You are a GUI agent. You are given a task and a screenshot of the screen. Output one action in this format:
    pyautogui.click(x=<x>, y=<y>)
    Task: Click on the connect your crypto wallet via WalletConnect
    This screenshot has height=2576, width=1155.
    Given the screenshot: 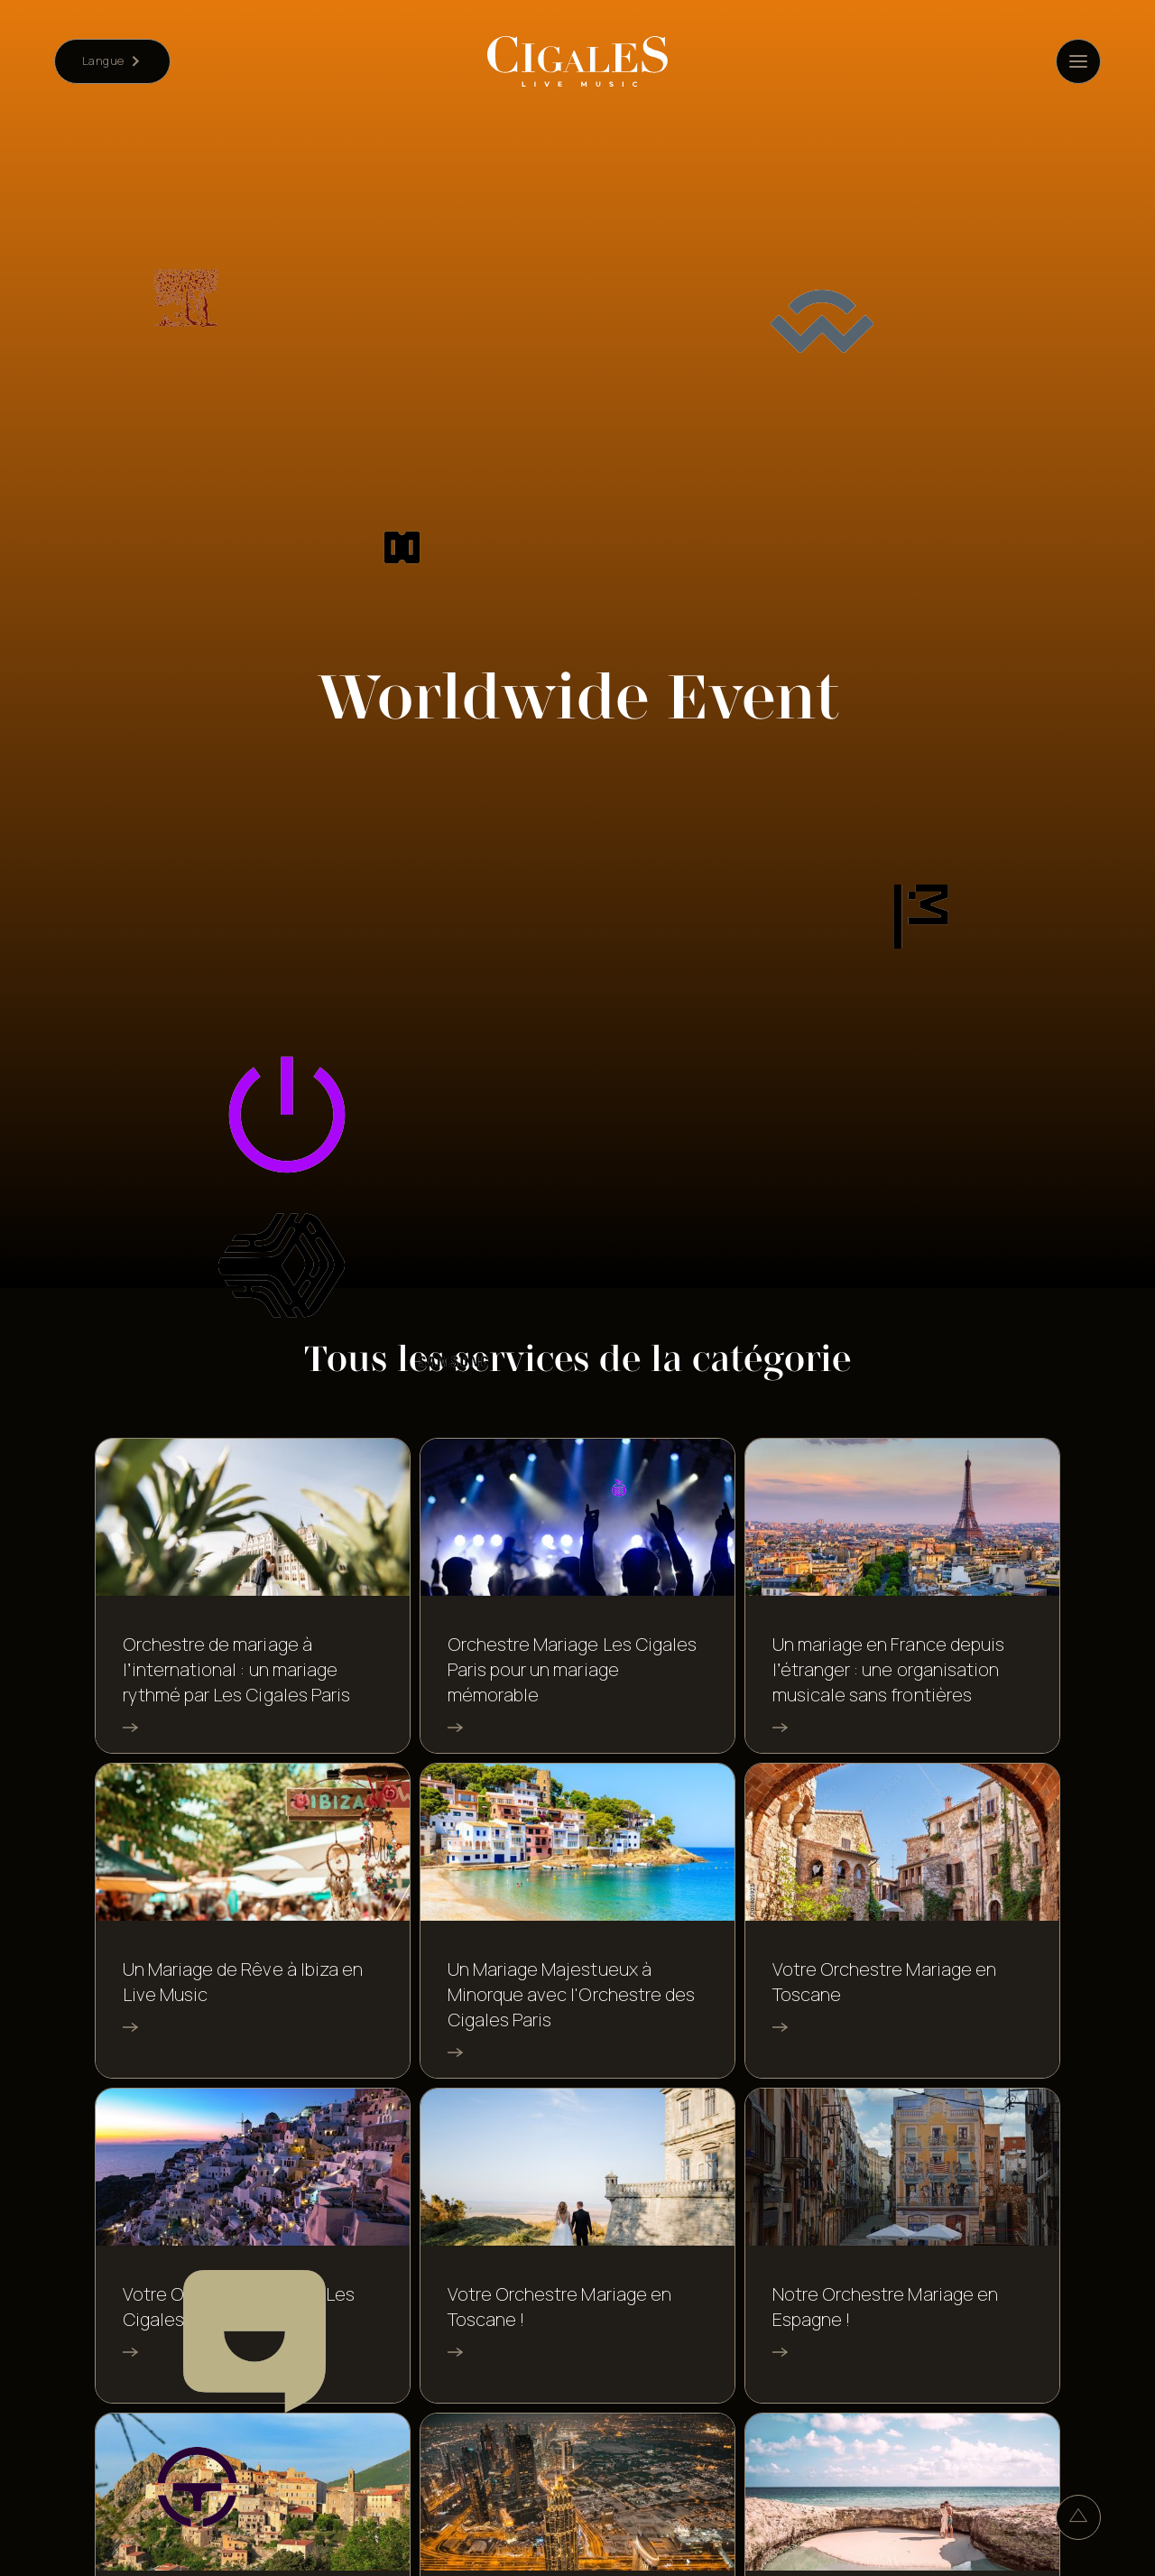 What is the action you would take?
    pyautogui.click(x=822, y=321)
    